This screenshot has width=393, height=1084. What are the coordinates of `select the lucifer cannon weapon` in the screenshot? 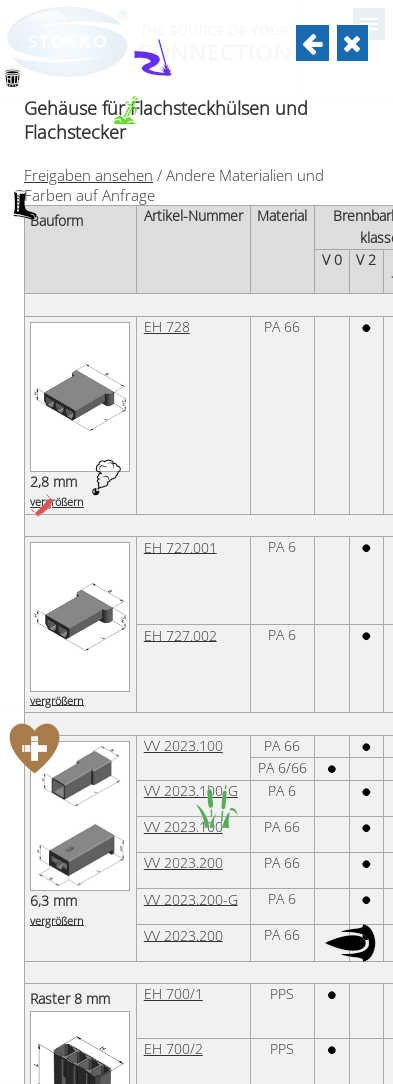 It's located at (350, 943).